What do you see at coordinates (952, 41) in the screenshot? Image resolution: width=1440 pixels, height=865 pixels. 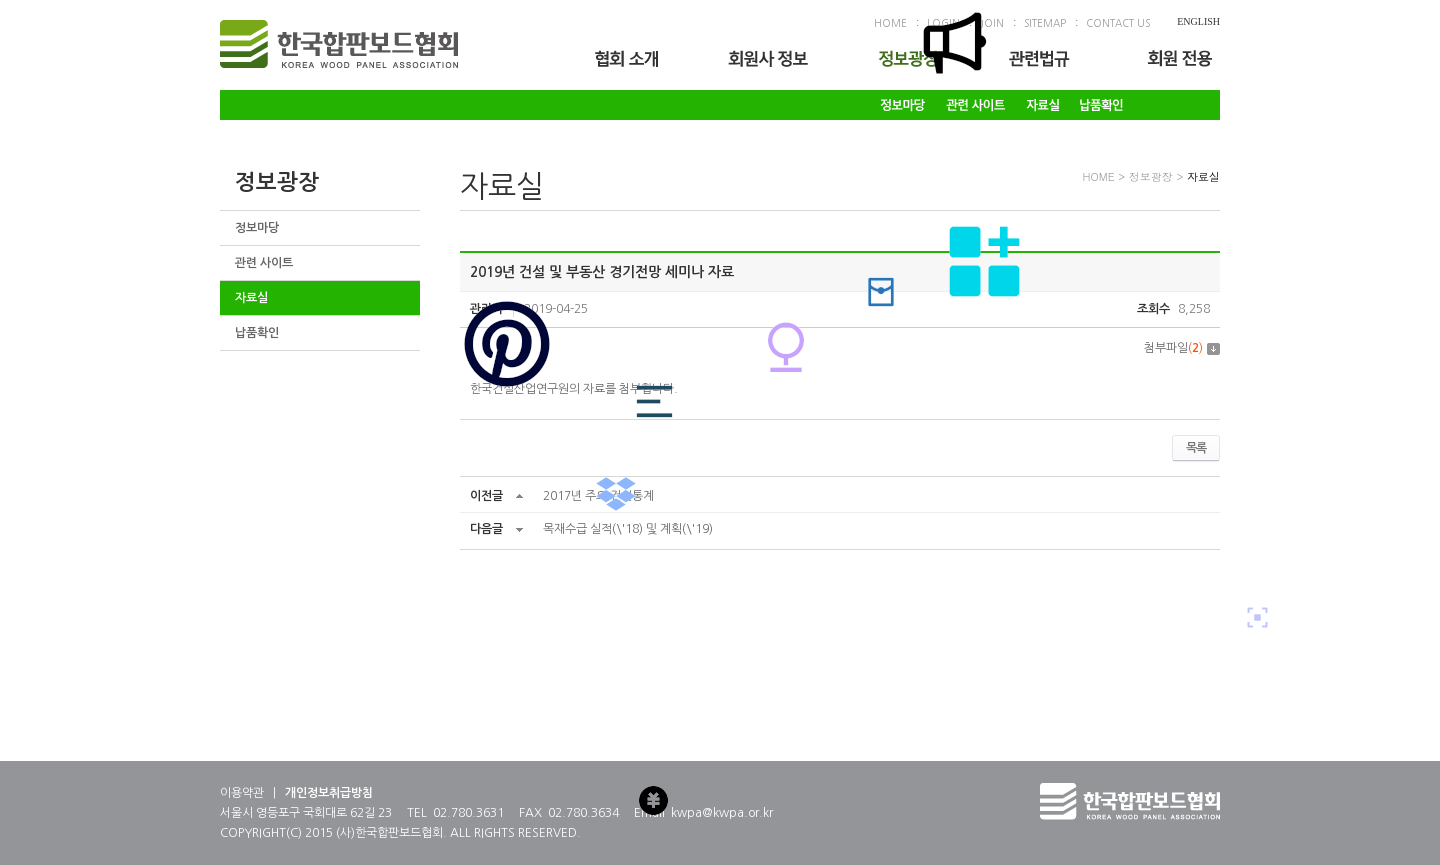 I see `make an announcement or broadcast` at bounding box center [952, 41].